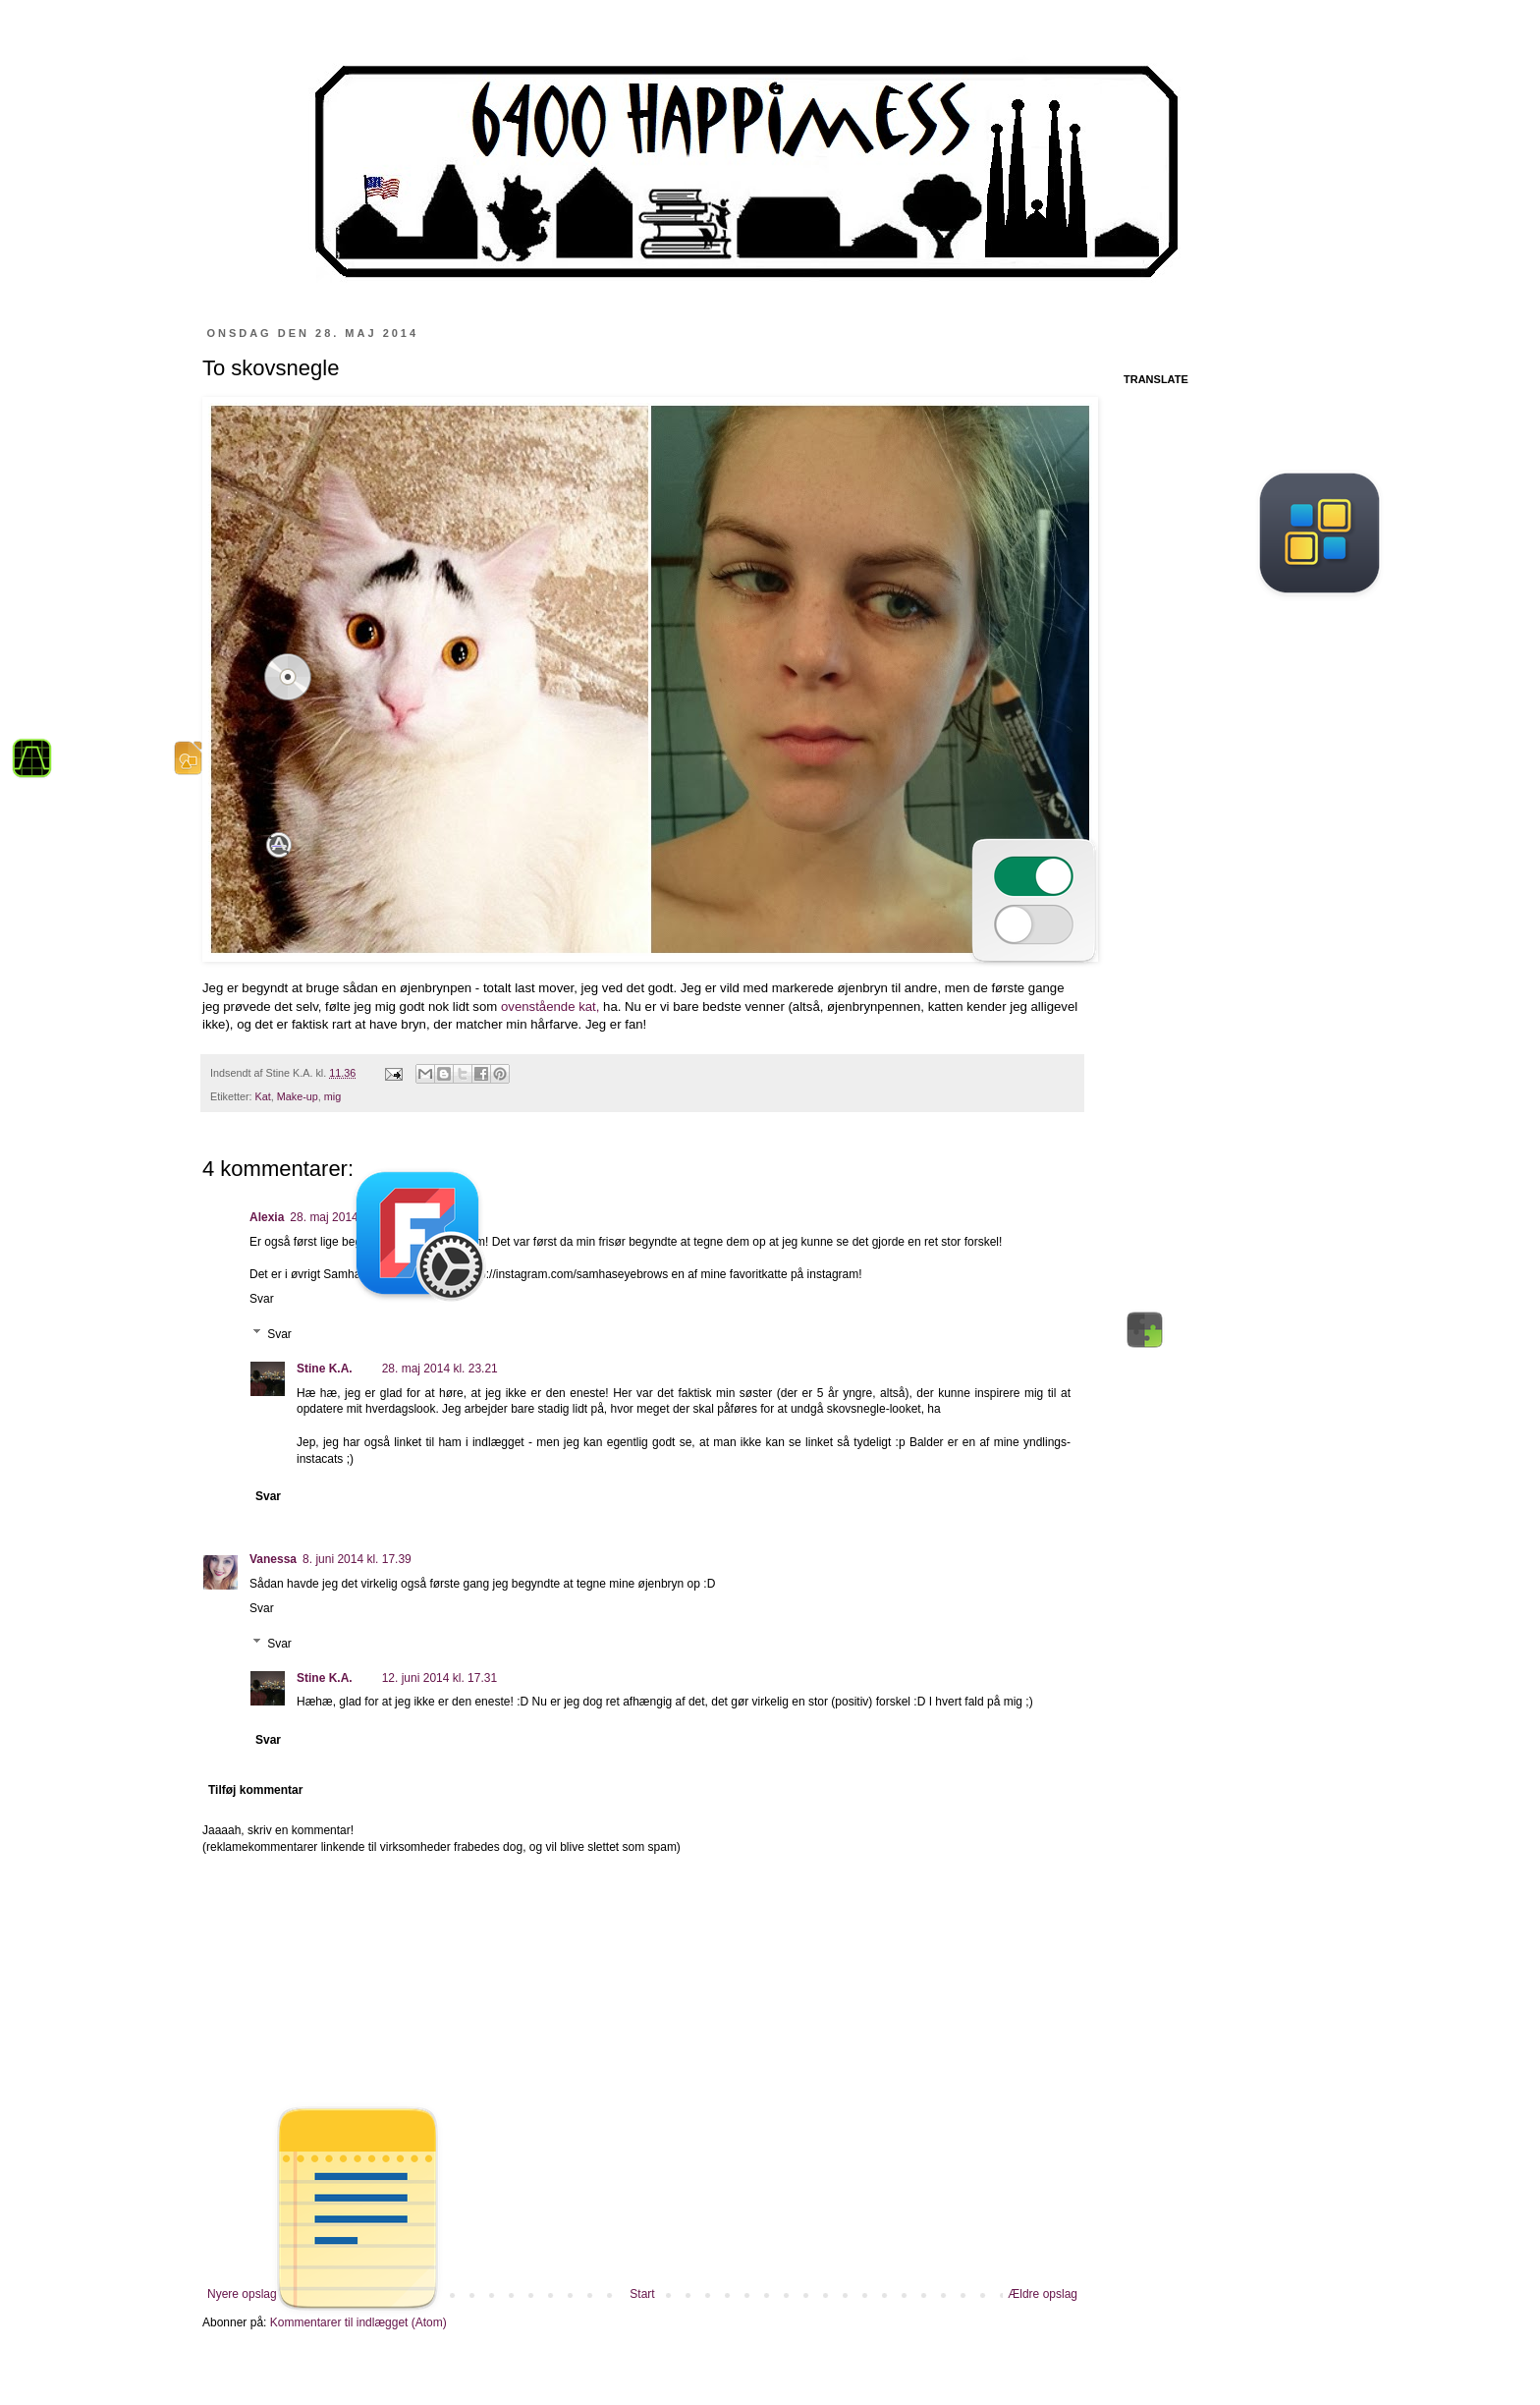 The height and width of the screenshot is (2405, 1540). What do you see at coordinates (279, 845) in the screenshot?
I see `check for available software updates` at bounding box center [279, 845].